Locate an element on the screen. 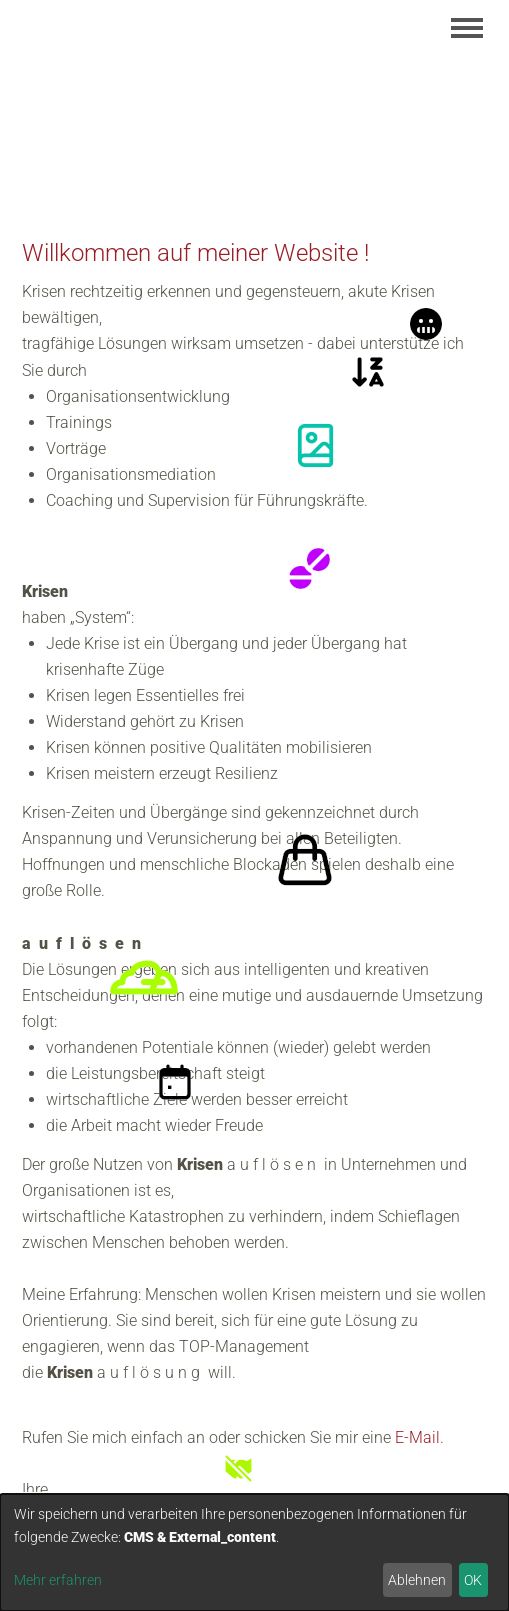 Image resolution: width=509 pixels, height=1611 pixels. view or manage a scheduled event is located at coordinates (175, 1082).